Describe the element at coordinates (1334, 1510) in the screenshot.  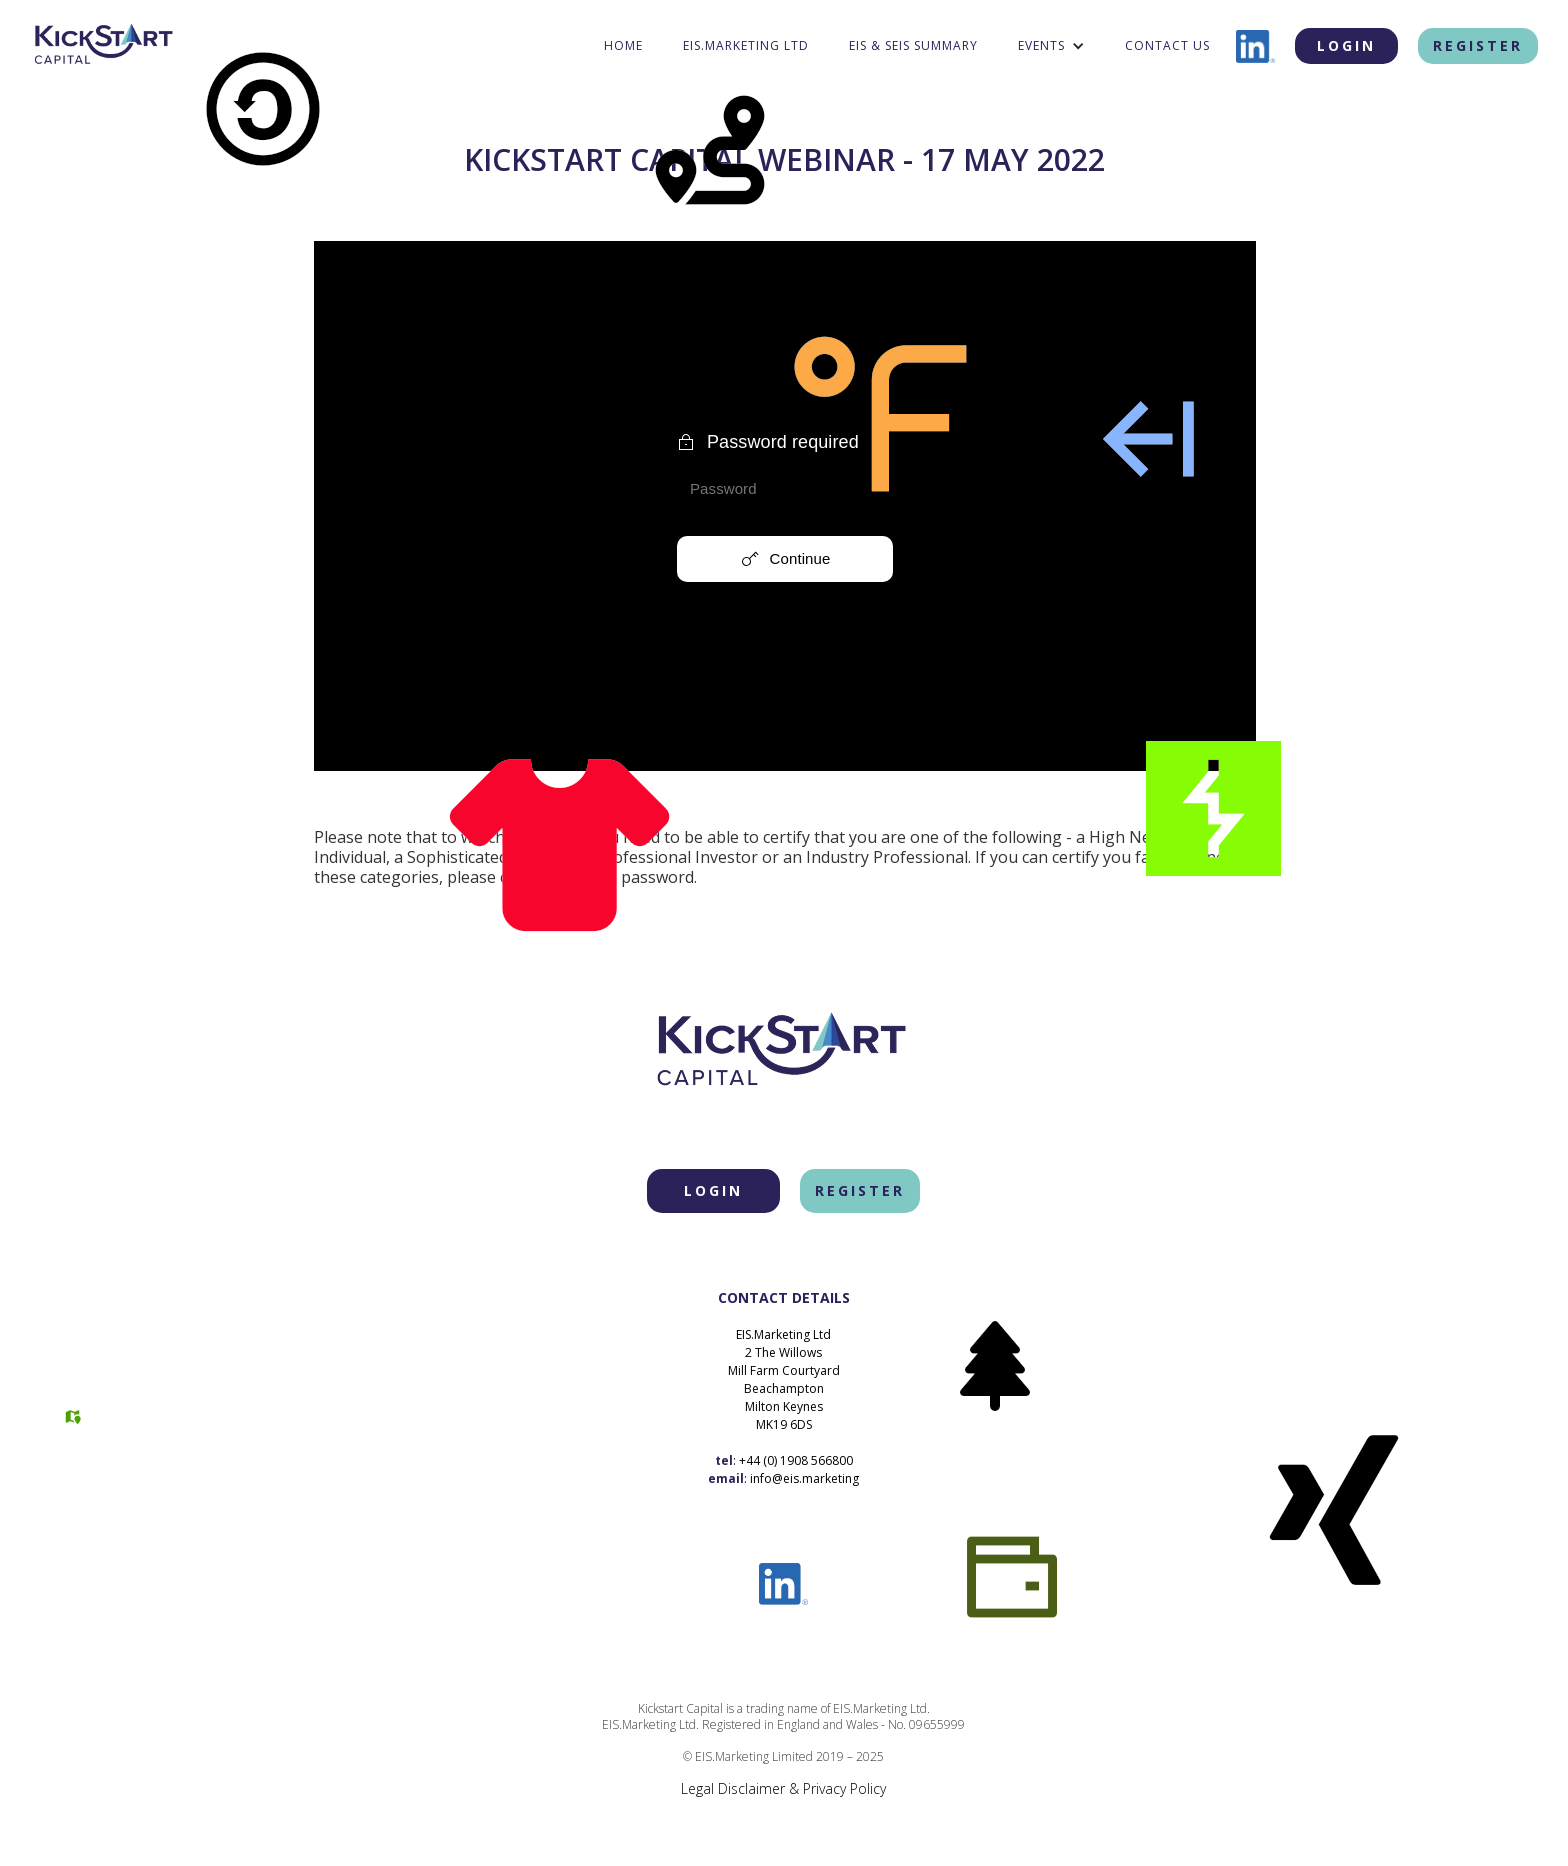
I see `link to xing professional network profile` at that location.